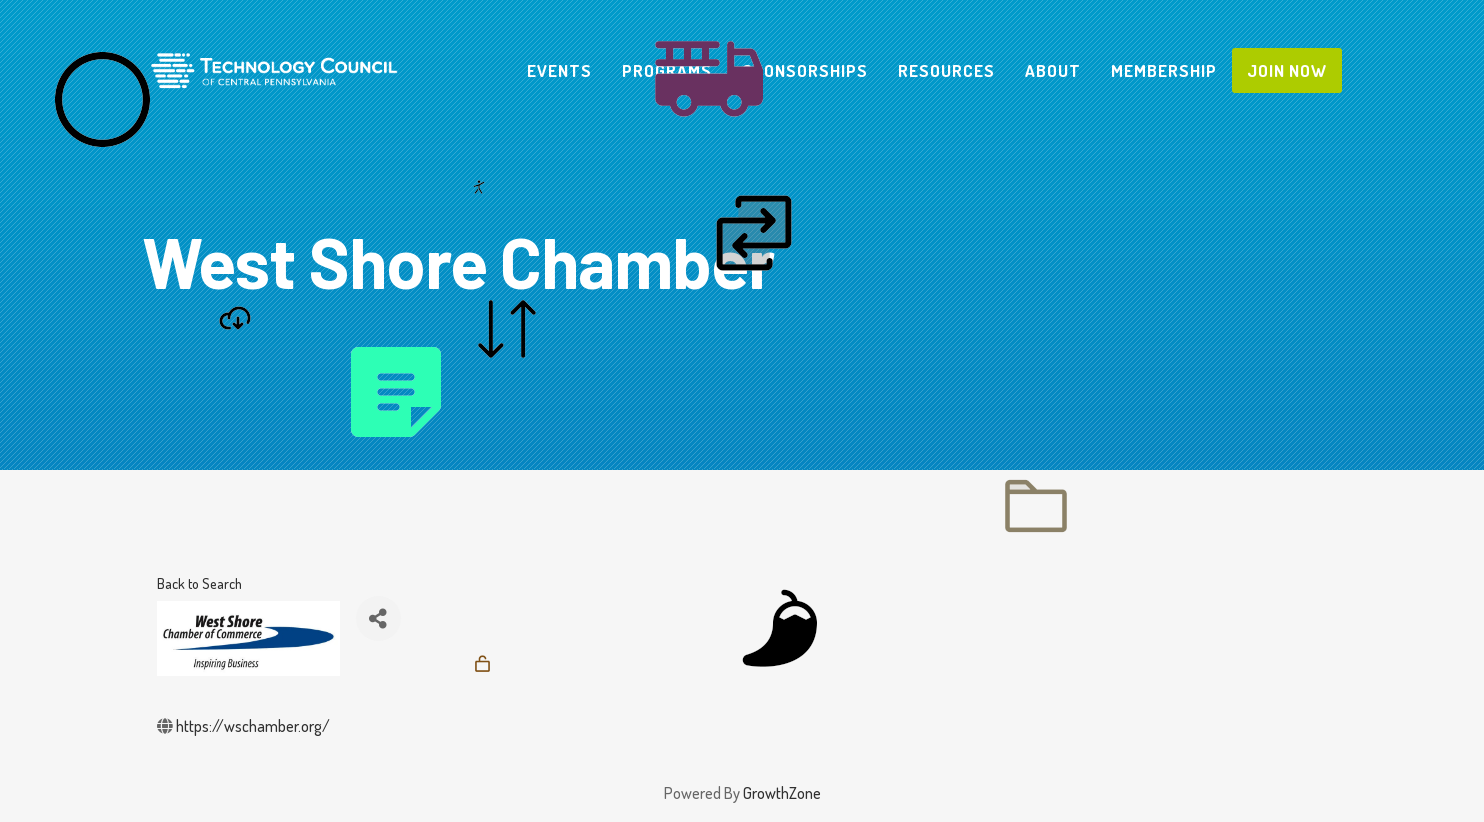 This screenshot has height=822, width=1484. I want to click on swap or exchange items, so click(754, 233).